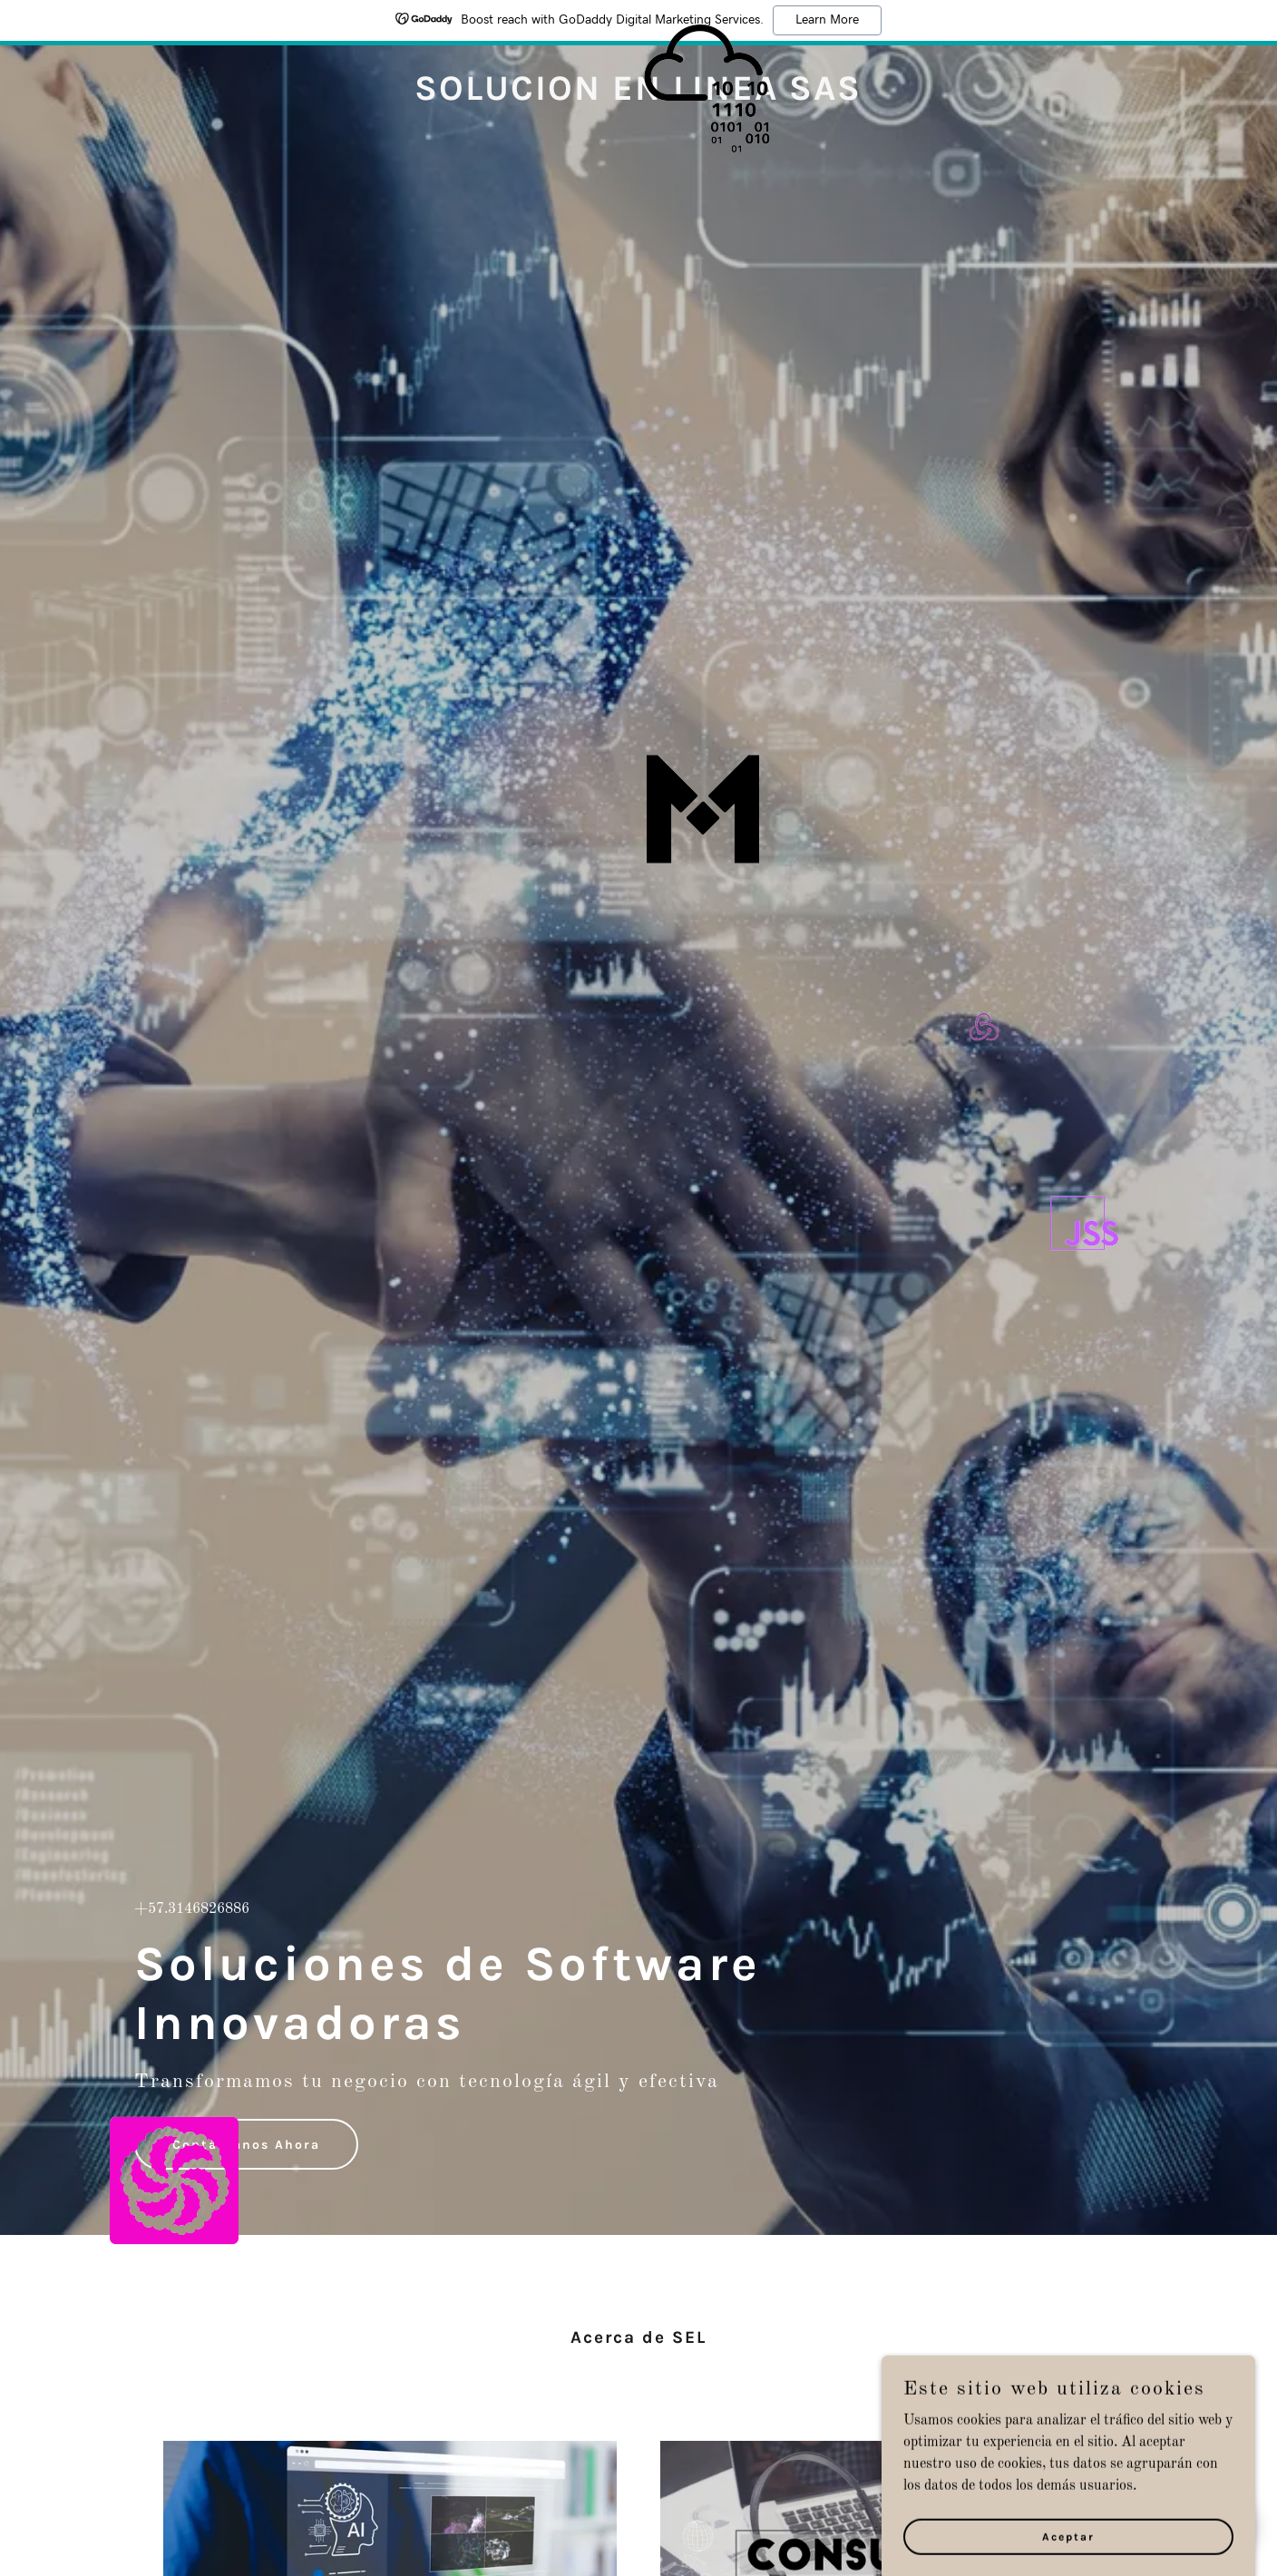 This screenshot has width=1277, height=2576. What do you see at coordinates (707, 88) in the screenshot?
I see `visit tryhackme cybersecurity learning platform` at bounding box center [707, 88].